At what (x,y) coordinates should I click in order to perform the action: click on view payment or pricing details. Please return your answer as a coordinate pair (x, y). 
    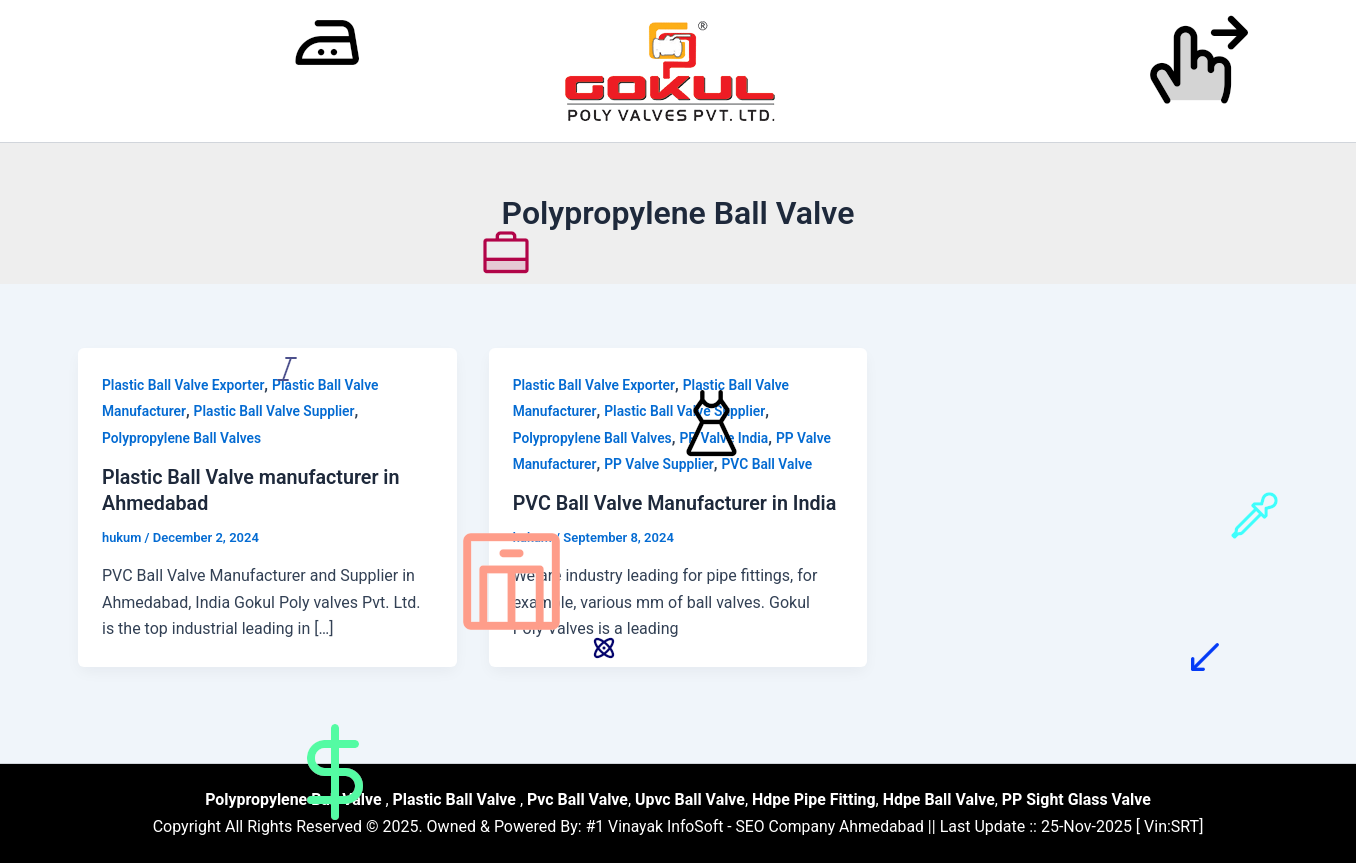
    Looking at the image, I should click on (335, 772).